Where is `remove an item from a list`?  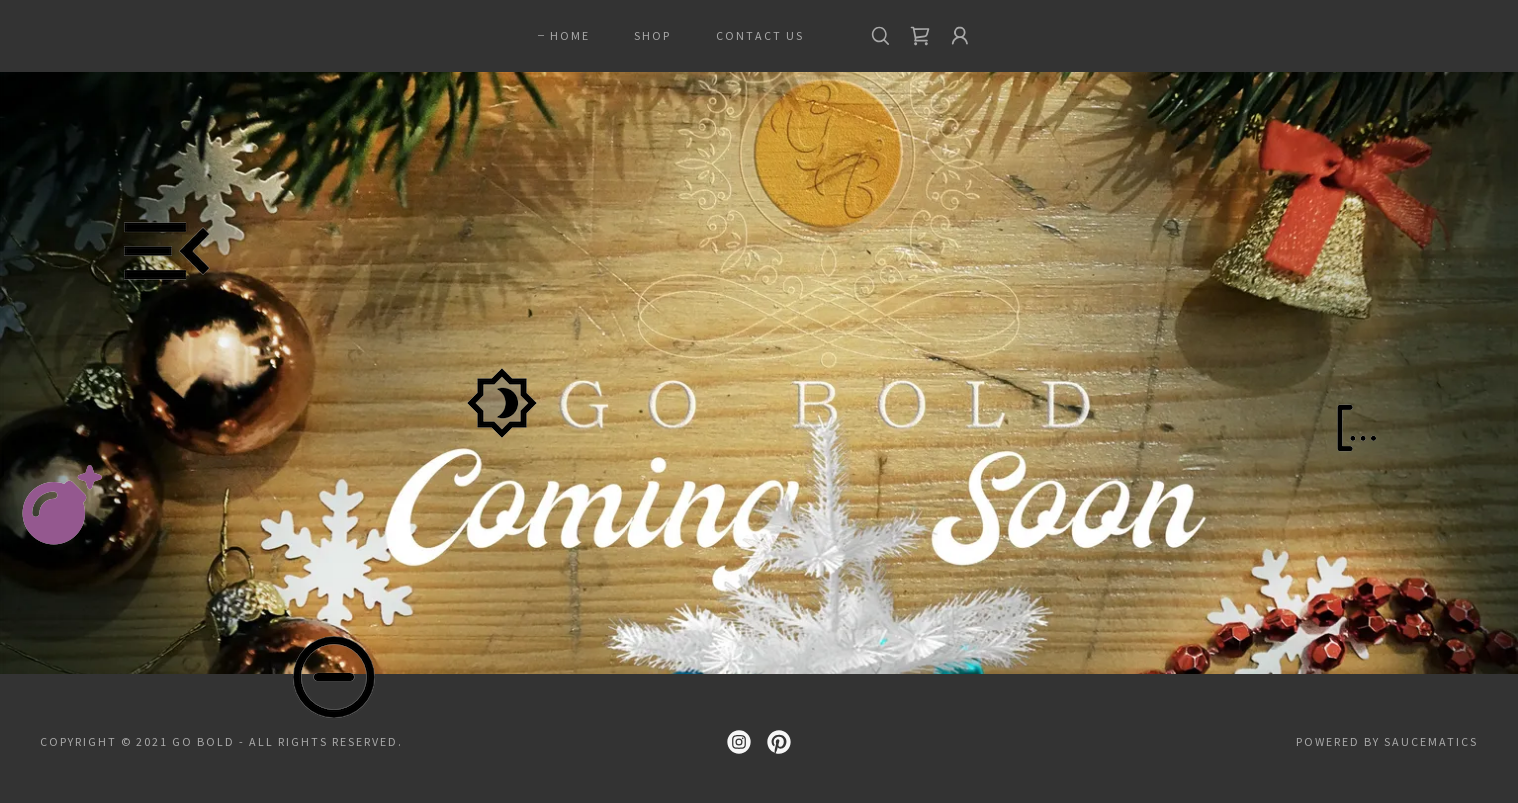 remove an item from a list is located at coordinates (334, 677).